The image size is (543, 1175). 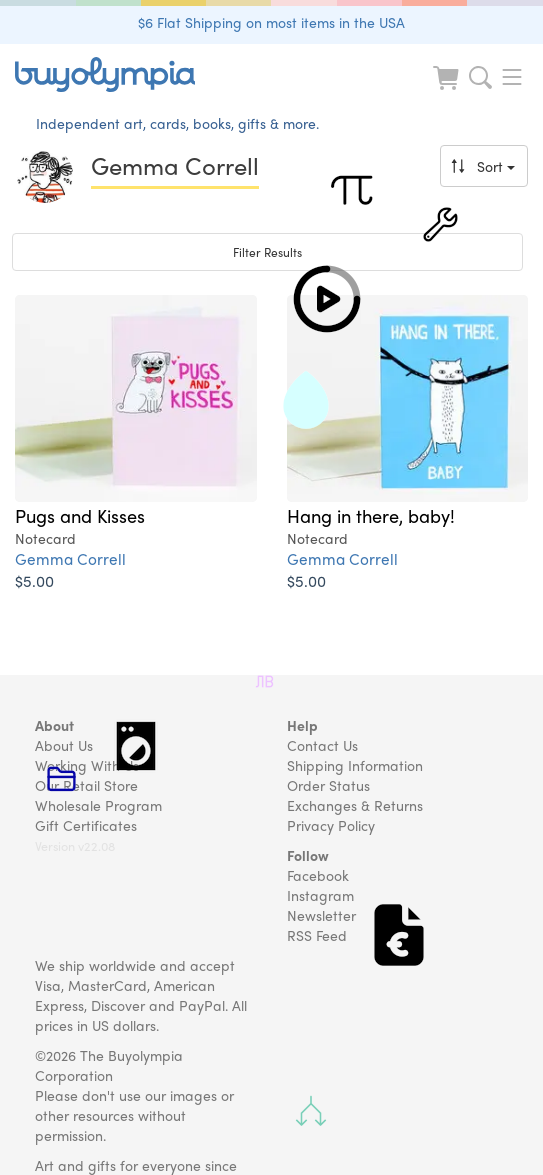 What do you see at coordinates (306, 402) in the screenshot?
I see `indicates water or liquid-related feature` at bounding box center [306, 402].